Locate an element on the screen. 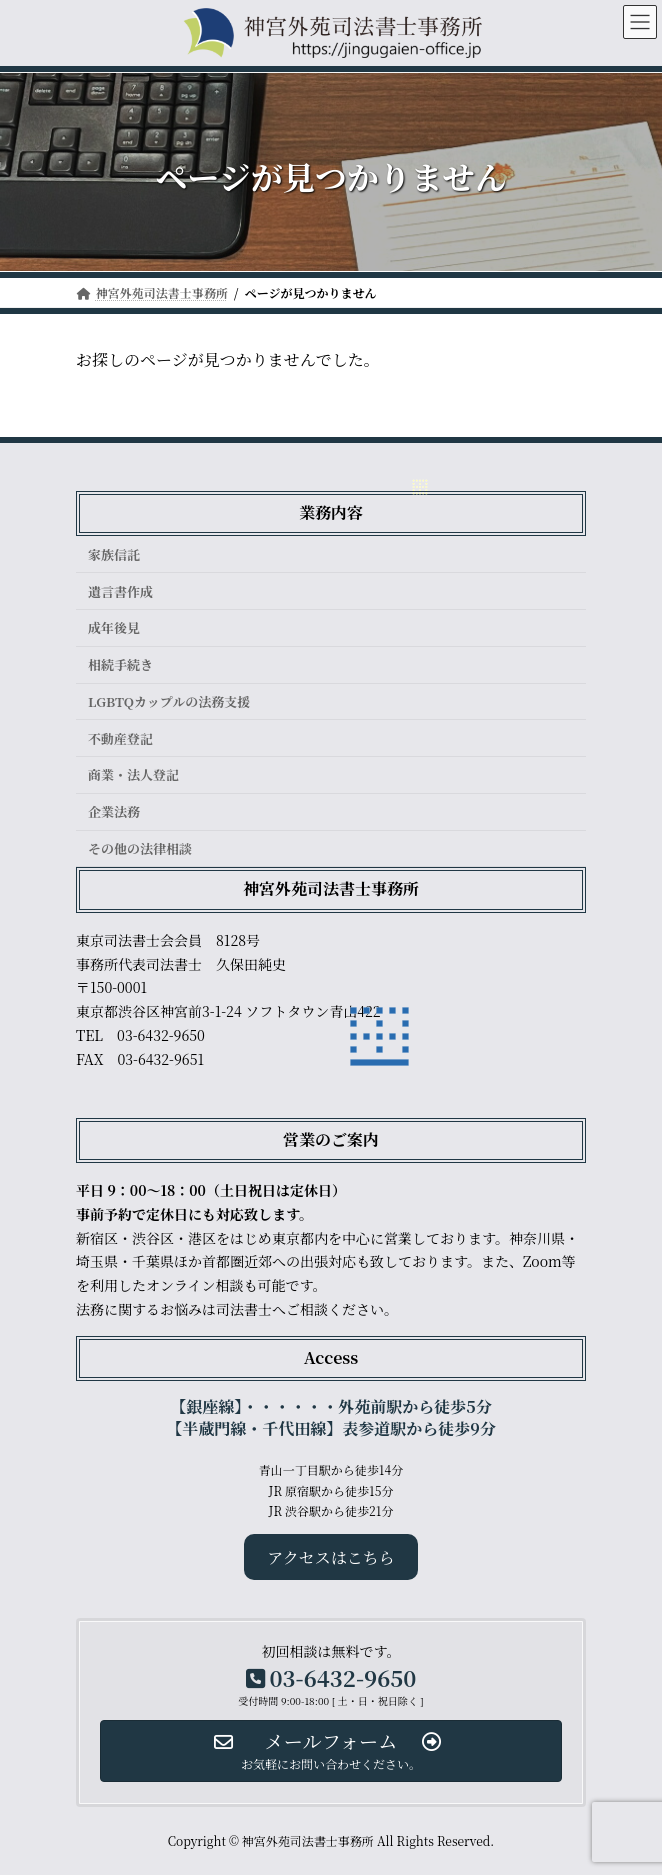 This screenshot has width=662, height=1876. apply bottom border to selected cells is located at coordinates (379, 1036).